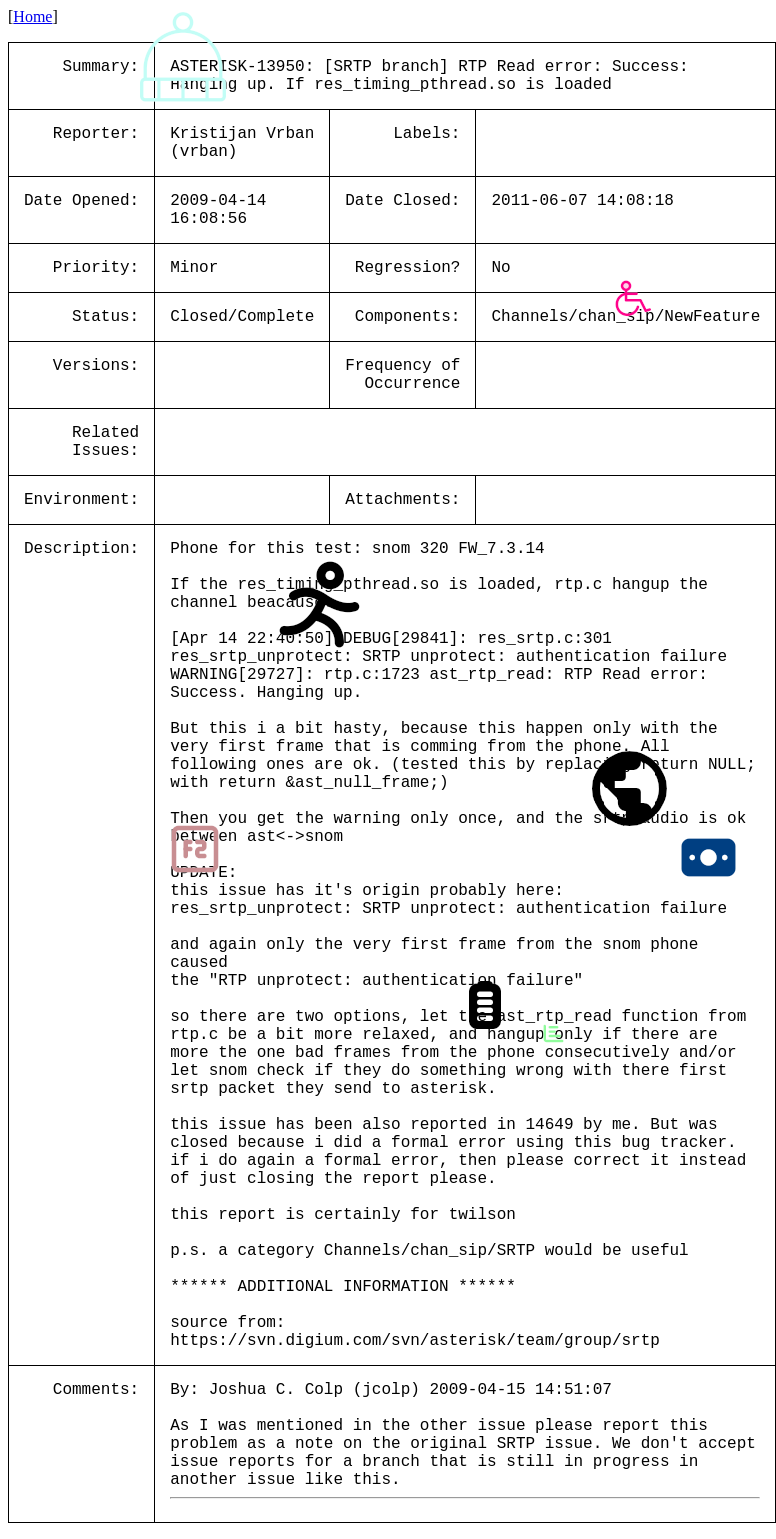 This screenshot has height=1539, width=776. I want to click on access public or global content, so click(629, 788).